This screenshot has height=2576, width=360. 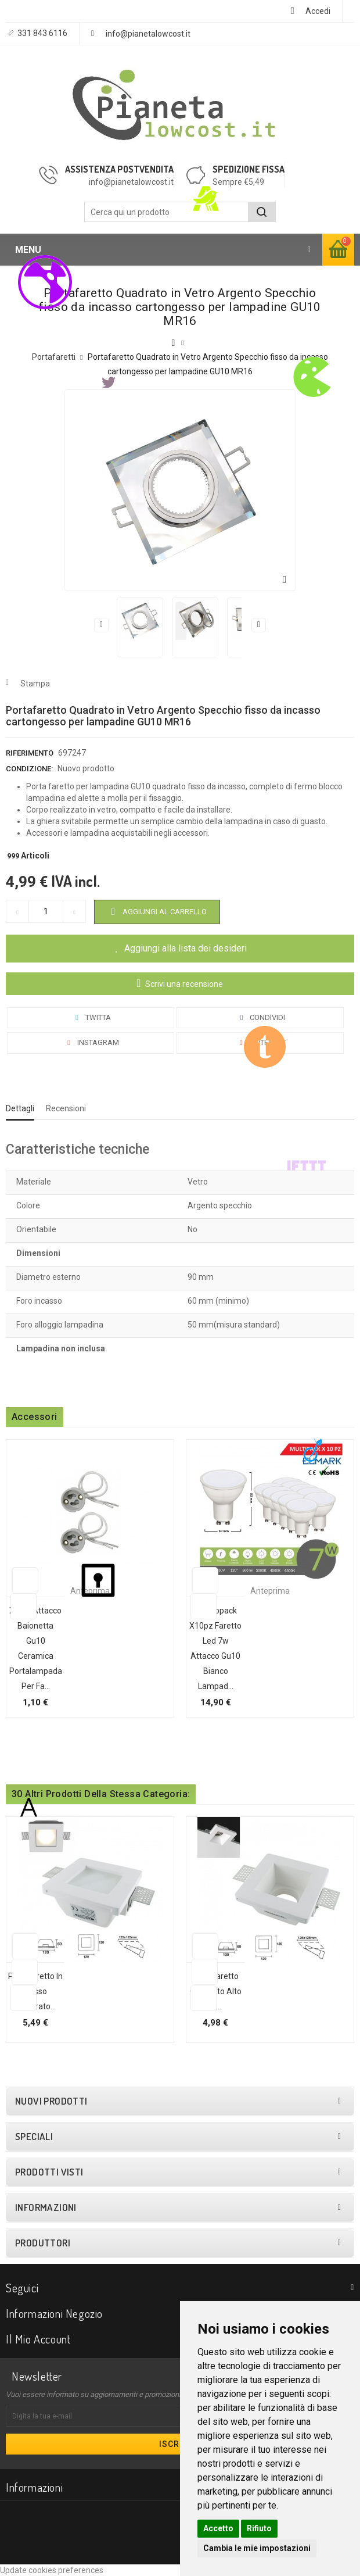 What do you see at coordinates (312, 1450) in the screenshot?
I see `visit or connect to Viadeo professional network` at bounding box center [312, 1450].